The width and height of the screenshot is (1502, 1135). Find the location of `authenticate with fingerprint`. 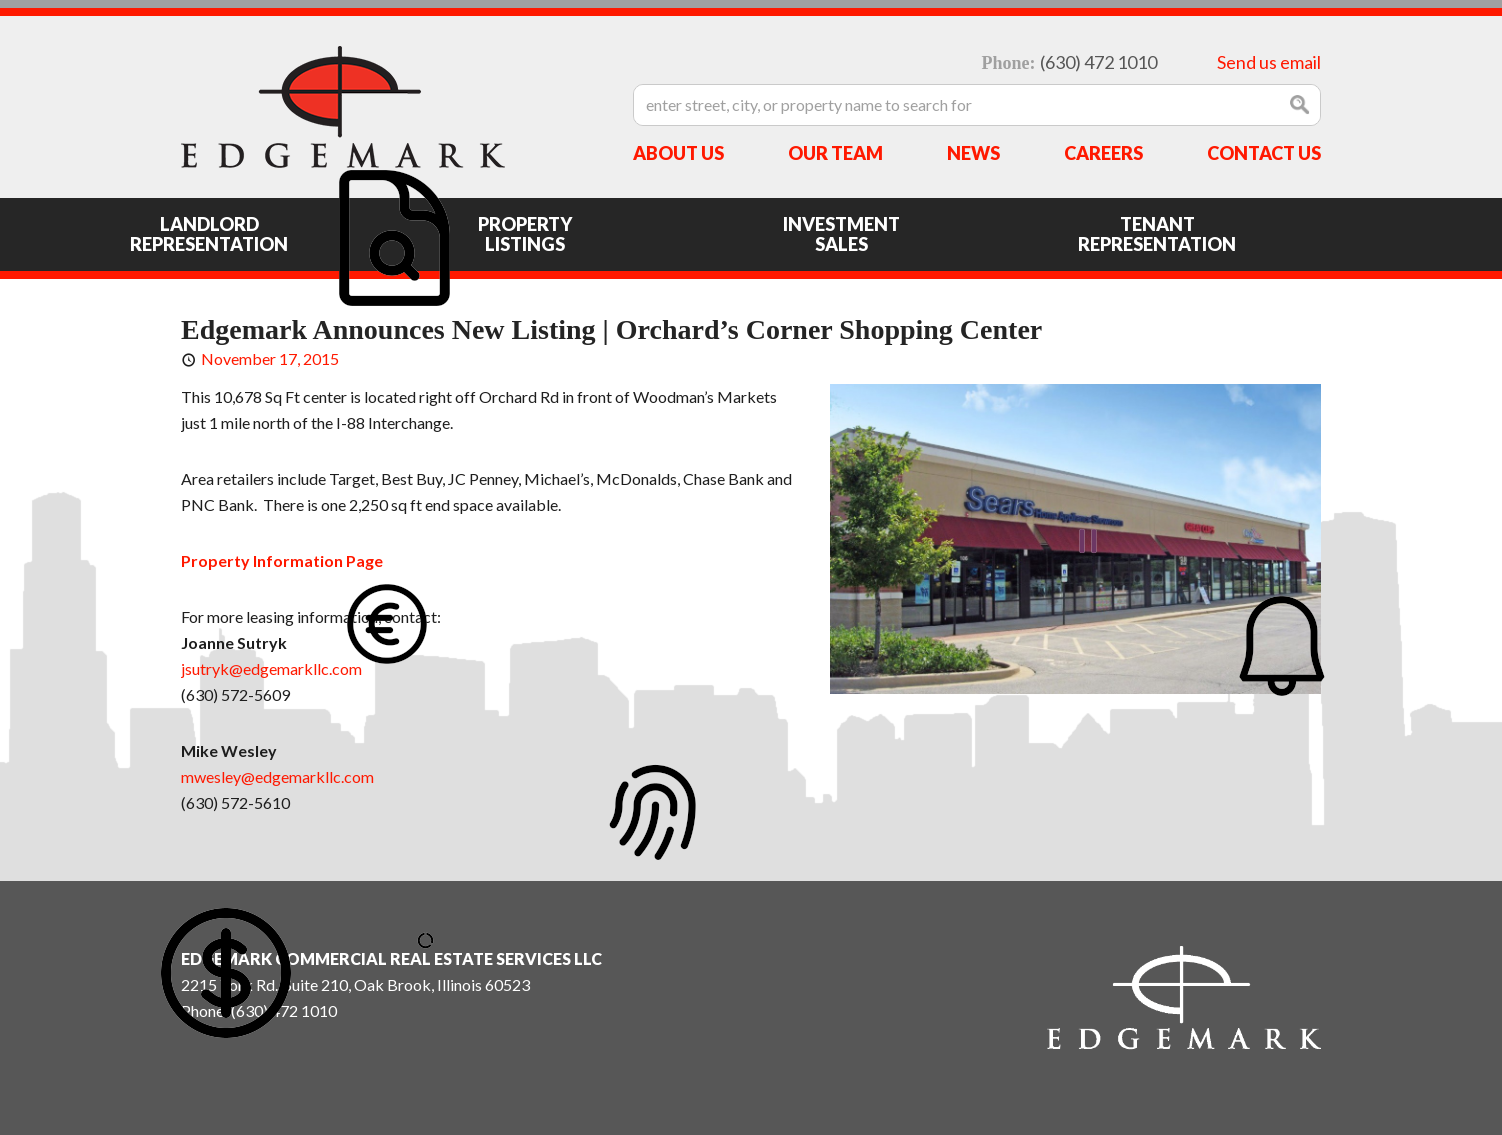

authenticate with fingerprint is located at coordinates (655, 812).